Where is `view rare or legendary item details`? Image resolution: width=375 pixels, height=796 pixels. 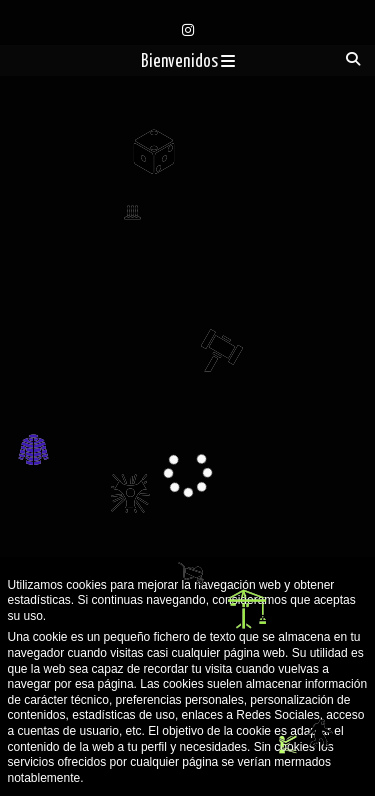
view rare or legendary item details is located at coordinates (130, 493).